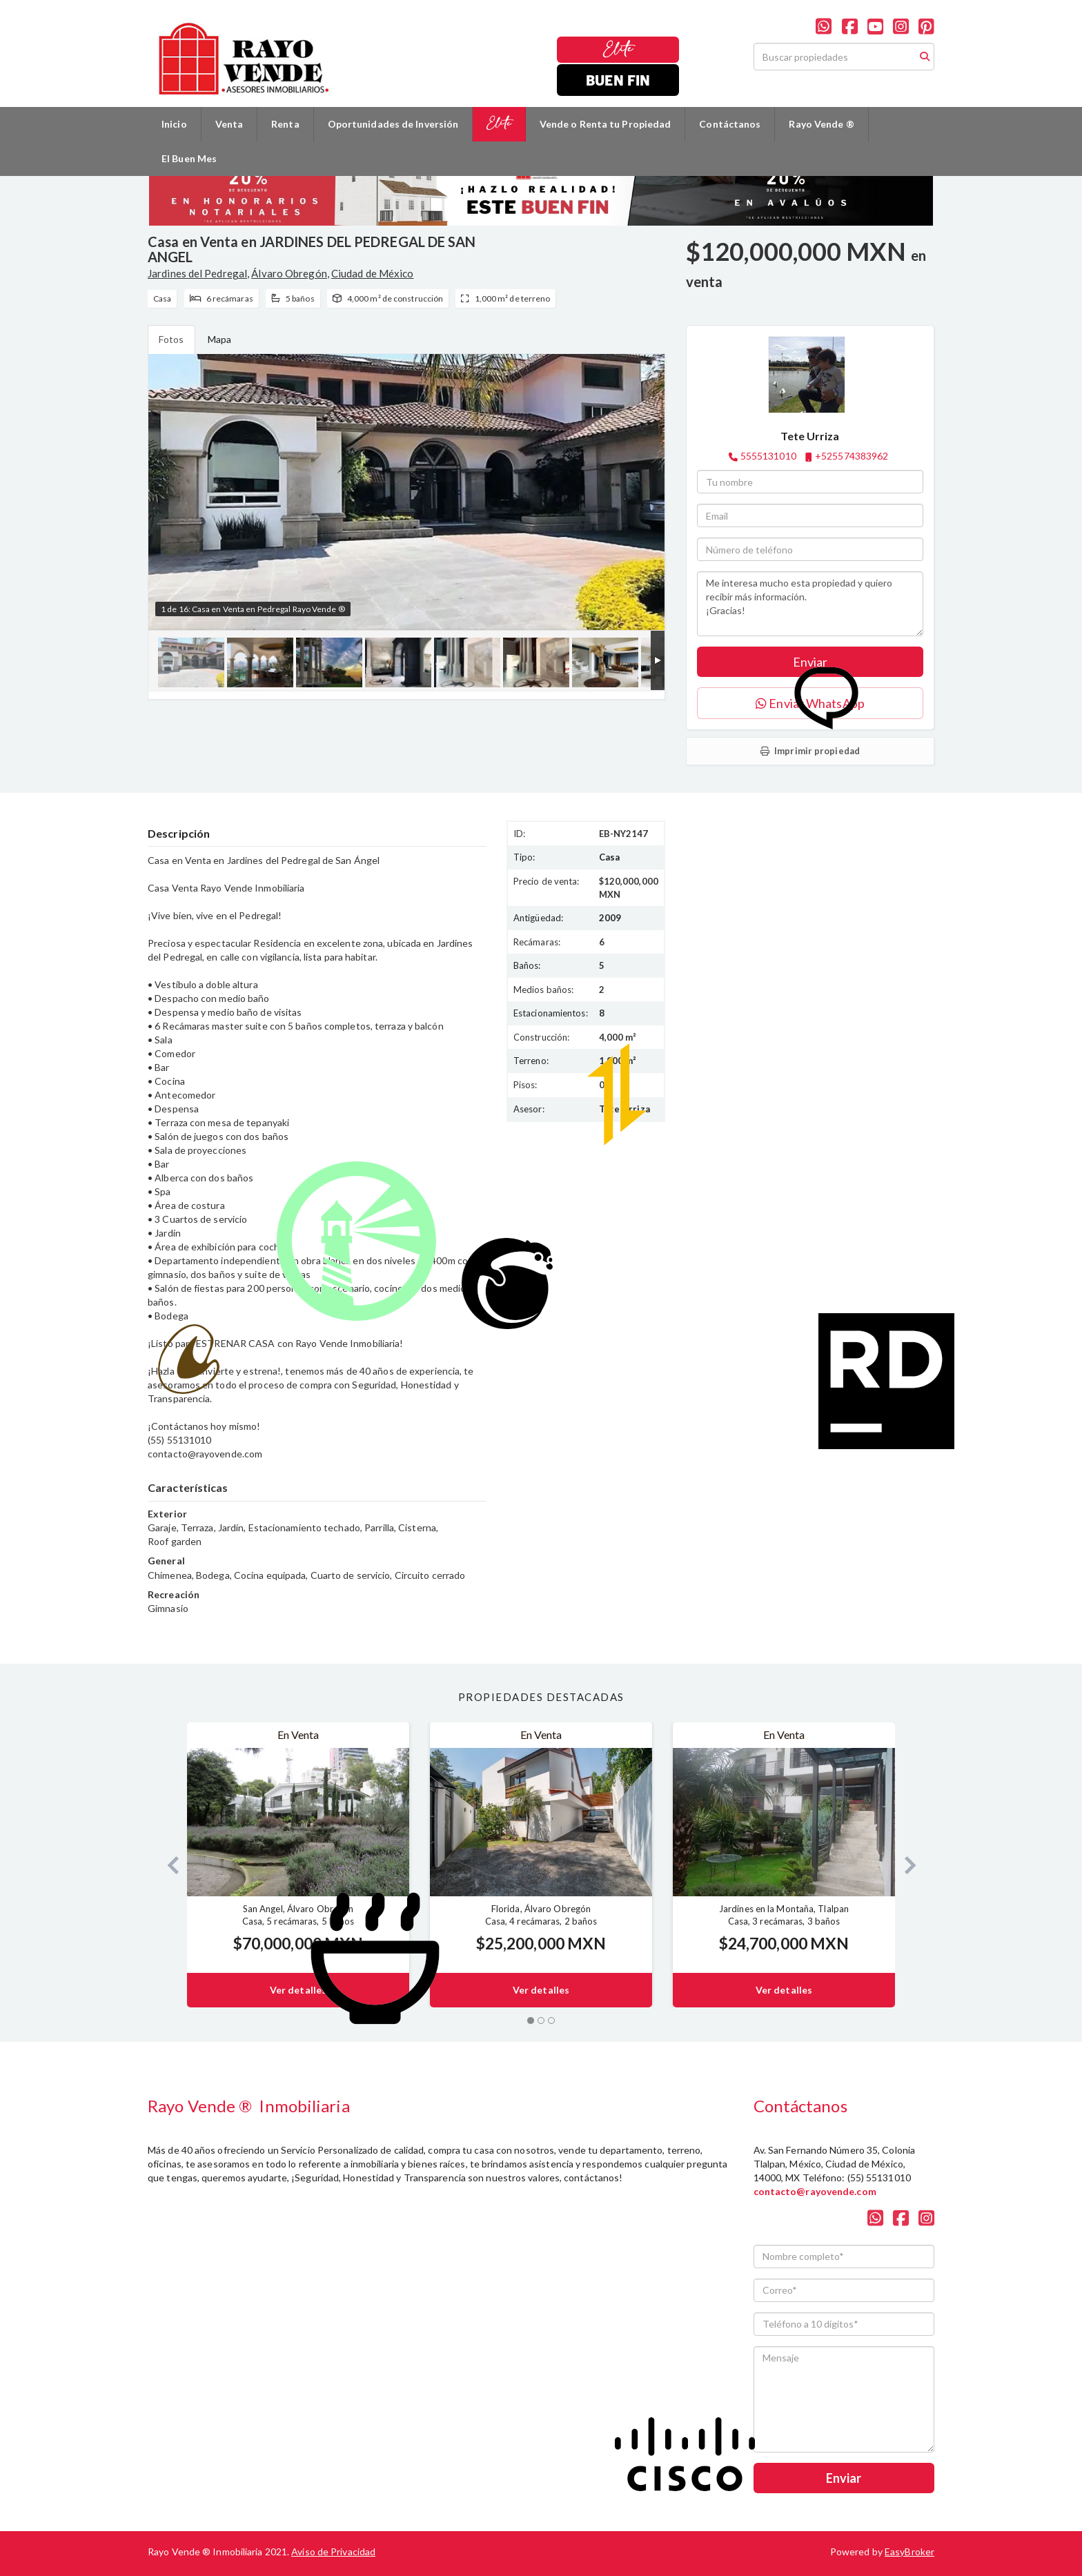 The height and width of the screenshot is (2576, 1082). I want to click on Cisco company logo, so click(685, 2454).